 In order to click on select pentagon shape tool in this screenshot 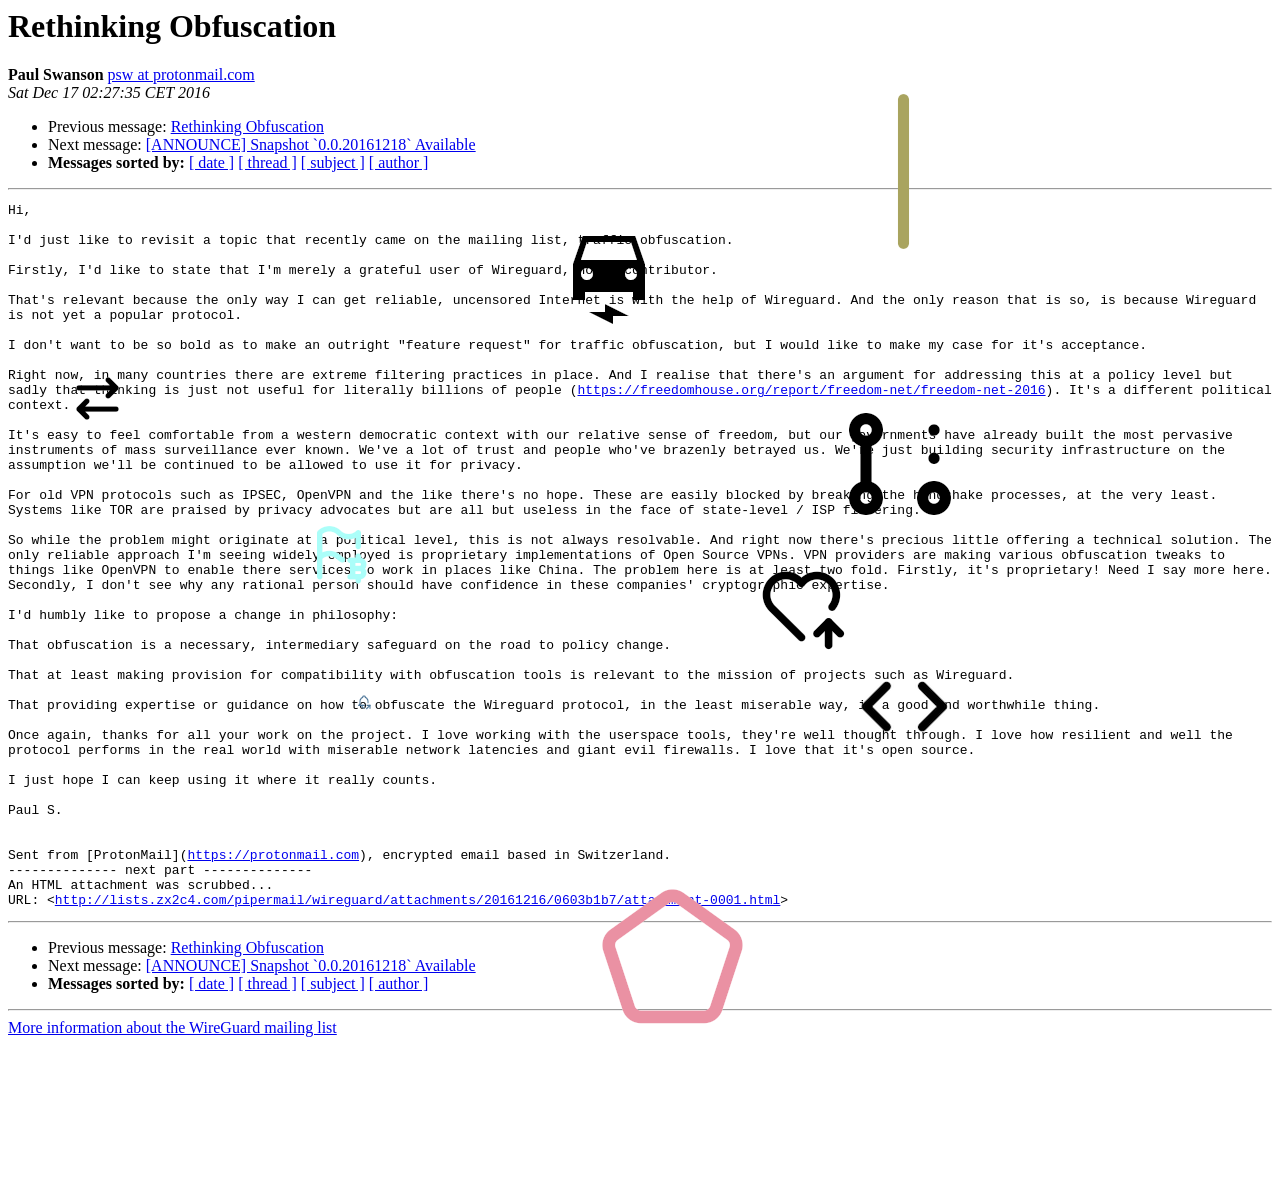, I will do `click(672, 959)`.